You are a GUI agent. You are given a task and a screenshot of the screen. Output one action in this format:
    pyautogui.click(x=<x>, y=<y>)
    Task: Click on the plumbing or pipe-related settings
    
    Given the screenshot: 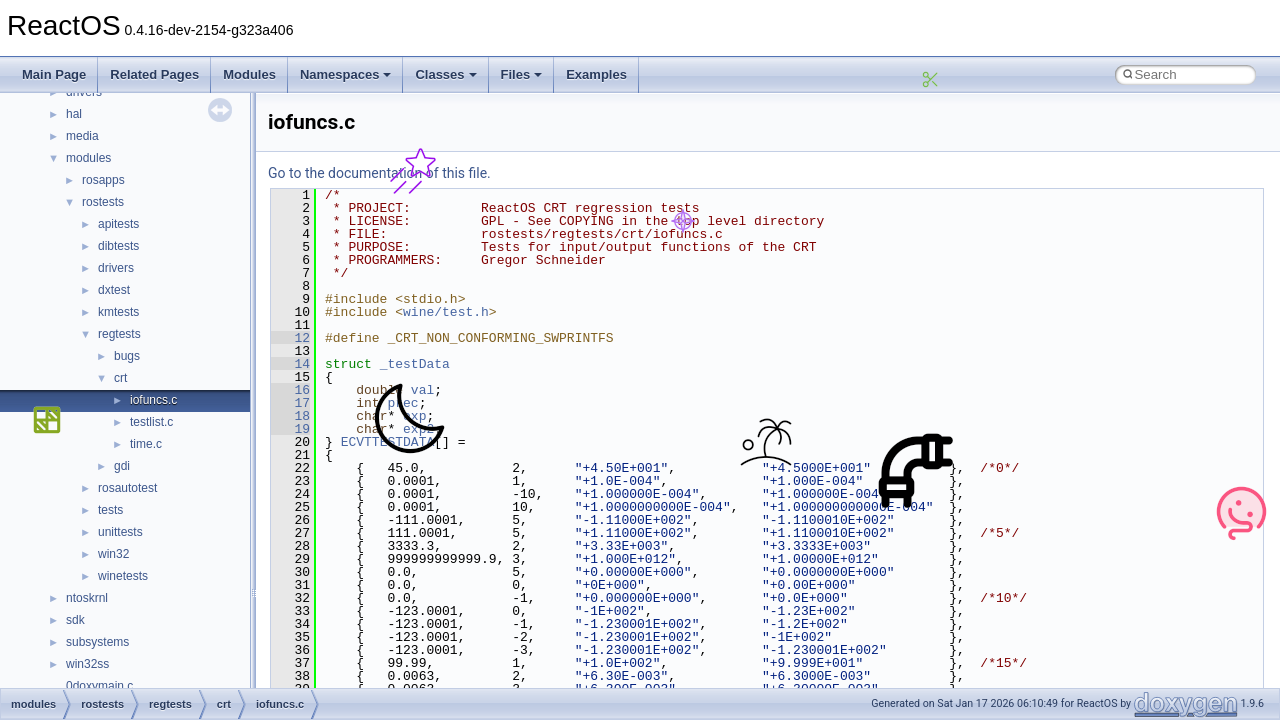 What is the action you would take?
    pyautogui.click(x=913, y=468)
    